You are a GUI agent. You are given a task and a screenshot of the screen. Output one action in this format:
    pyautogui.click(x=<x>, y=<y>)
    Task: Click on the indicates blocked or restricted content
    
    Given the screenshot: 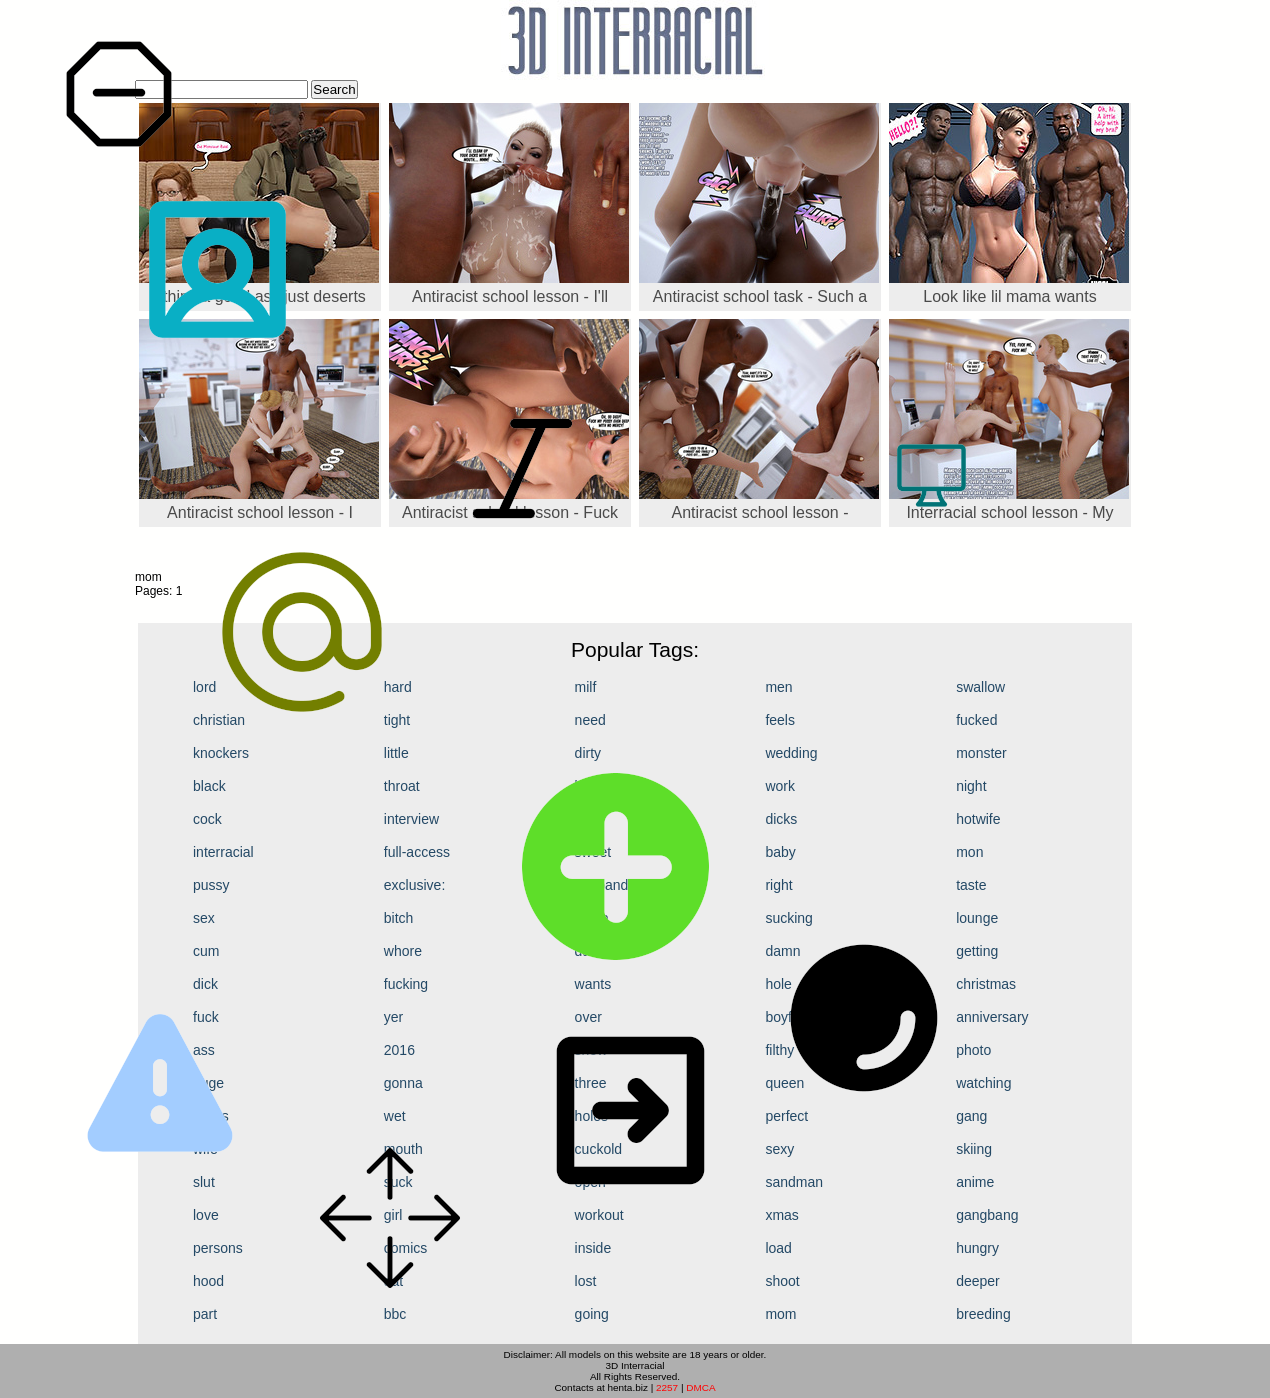 What is the action you would take?
    pyautogui.click(x=119, y=94)
    